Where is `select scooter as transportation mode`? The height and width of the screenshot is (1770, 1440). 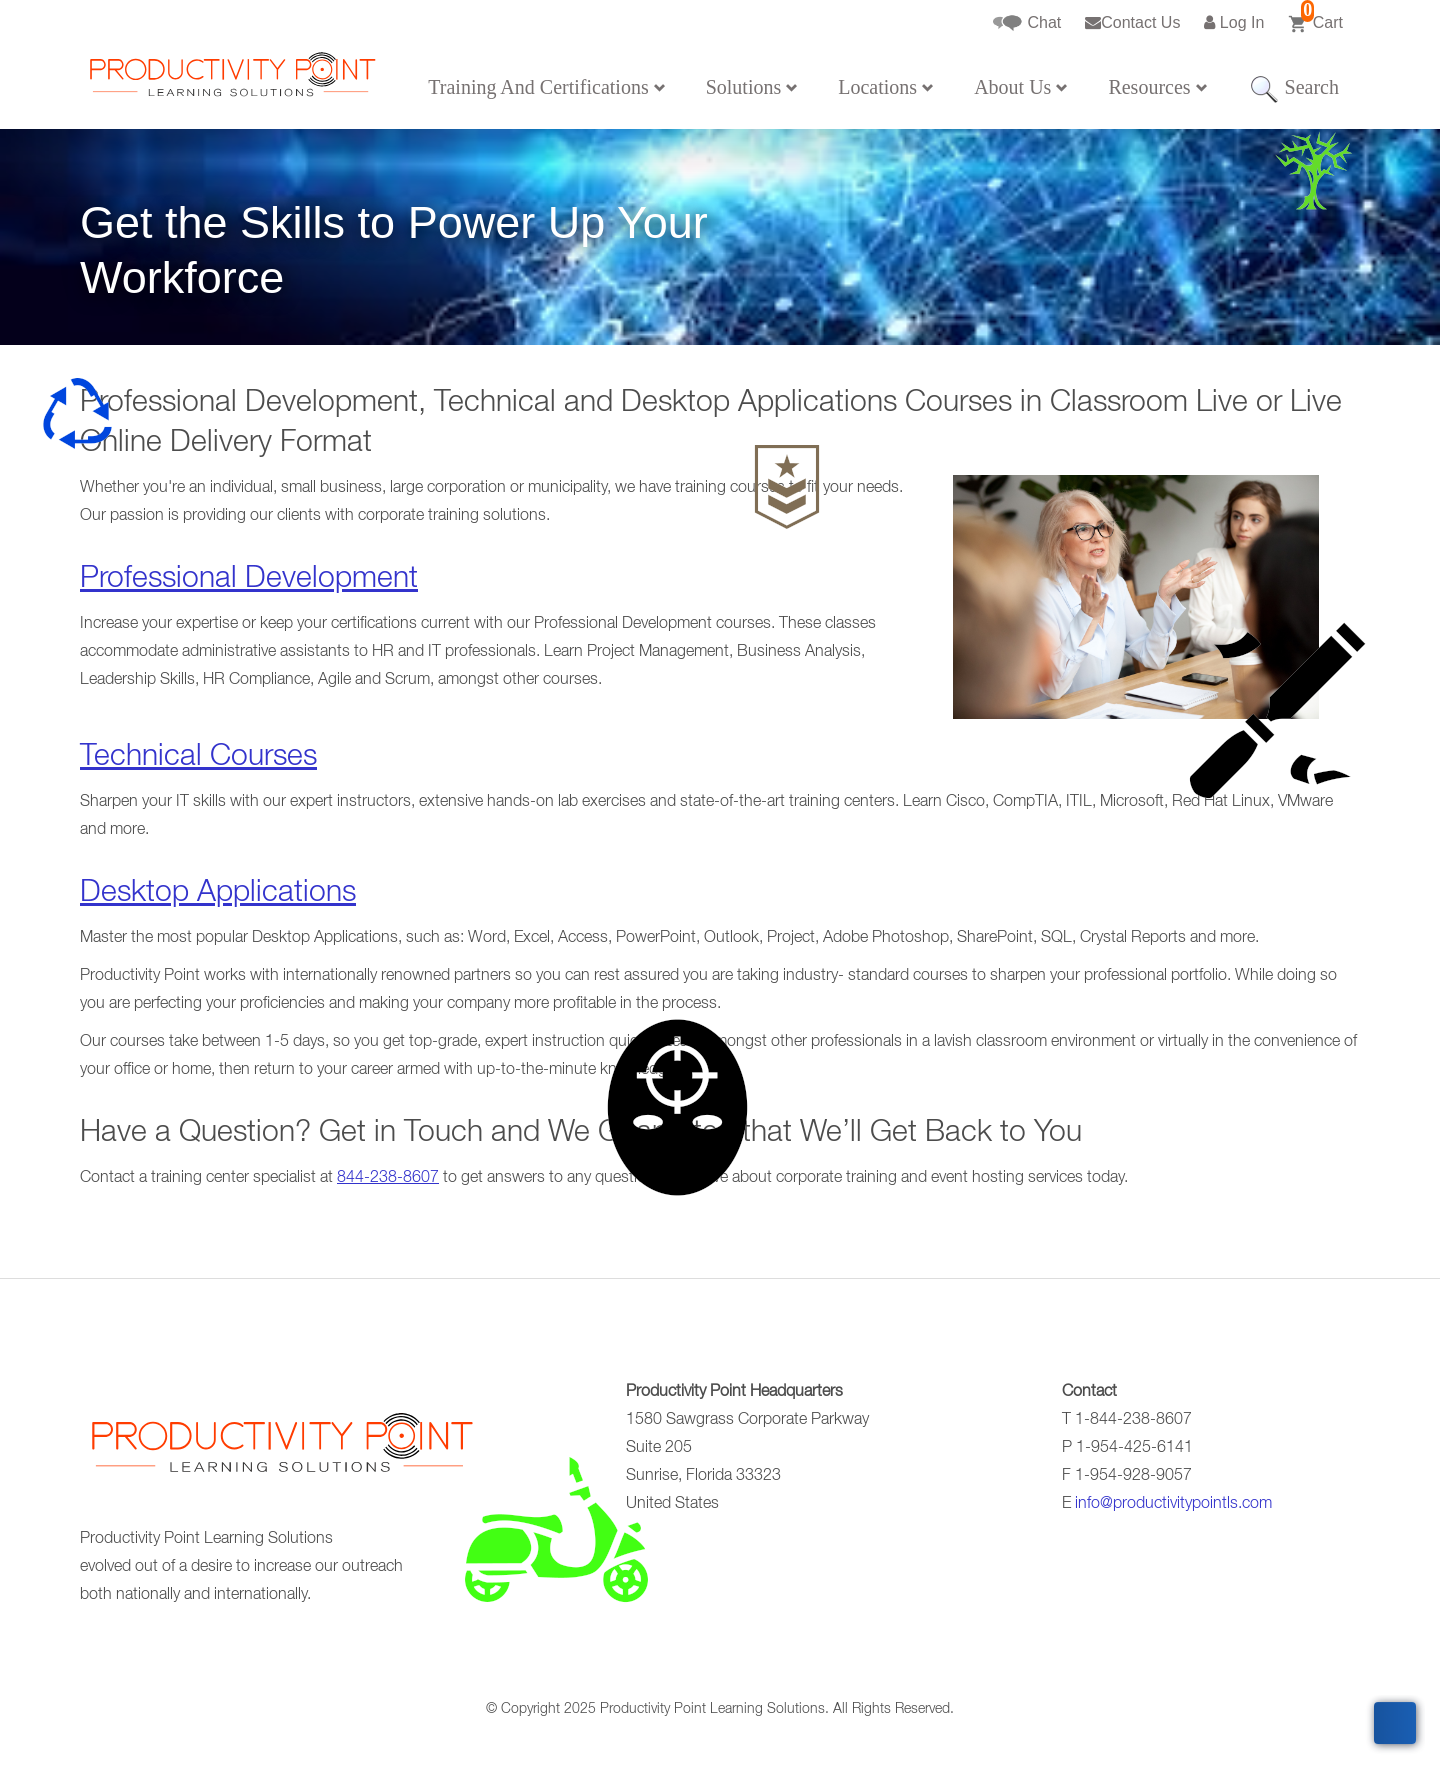
select scooter as transportation mode is located at coordinates (556, 1529).